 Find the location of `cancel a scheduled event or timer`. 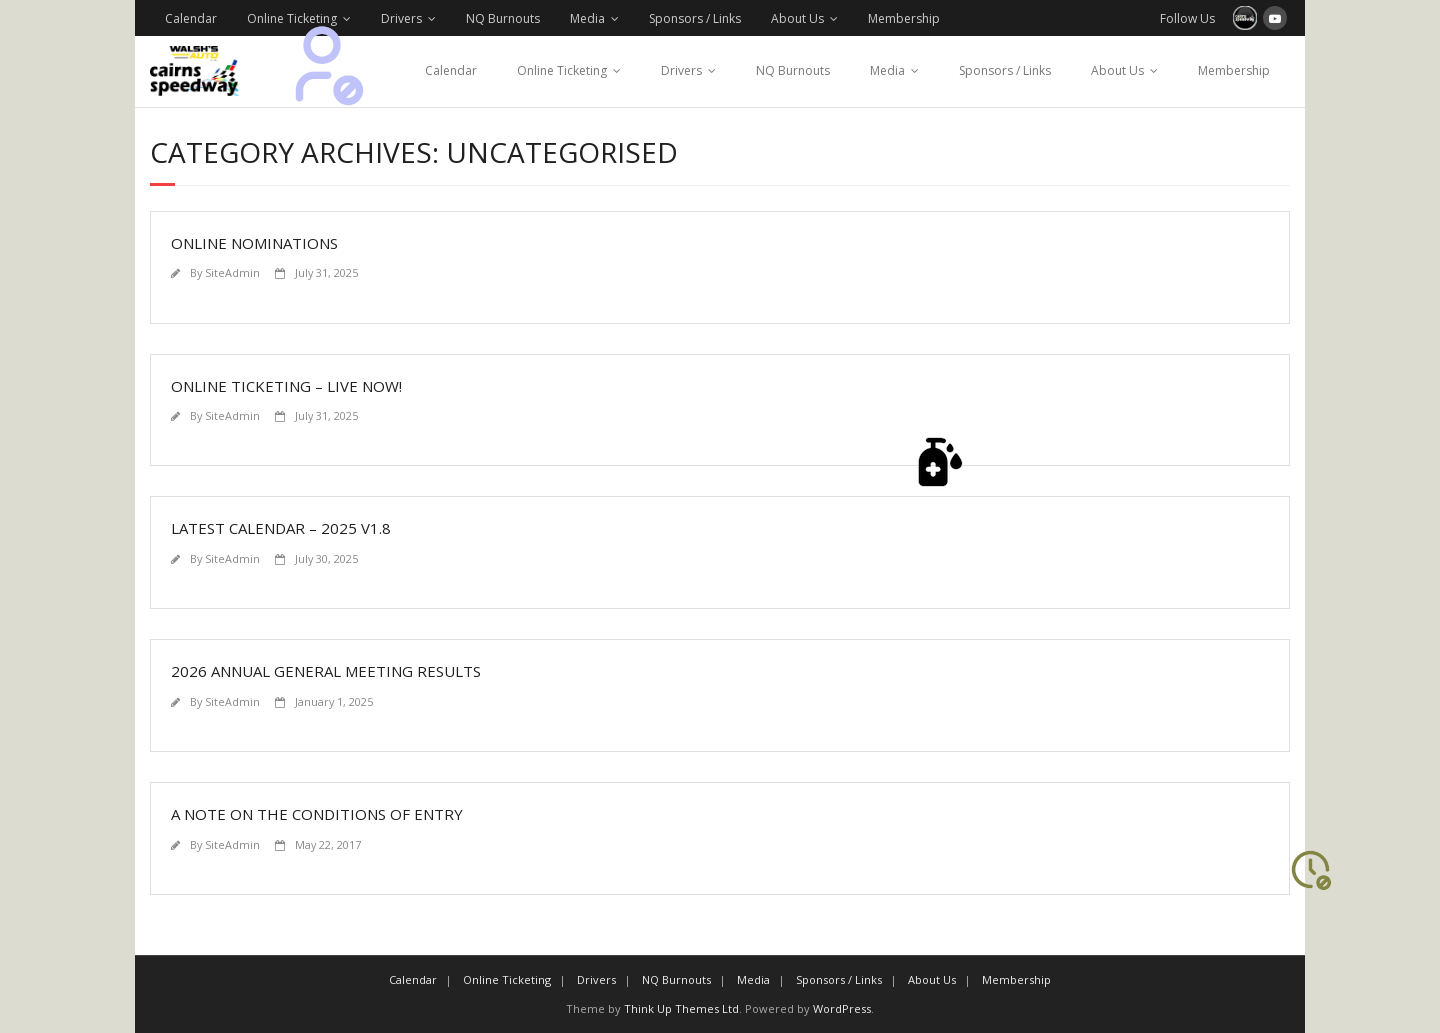

cancel a scheduled event or timer is located at coordinates (1310, 869).